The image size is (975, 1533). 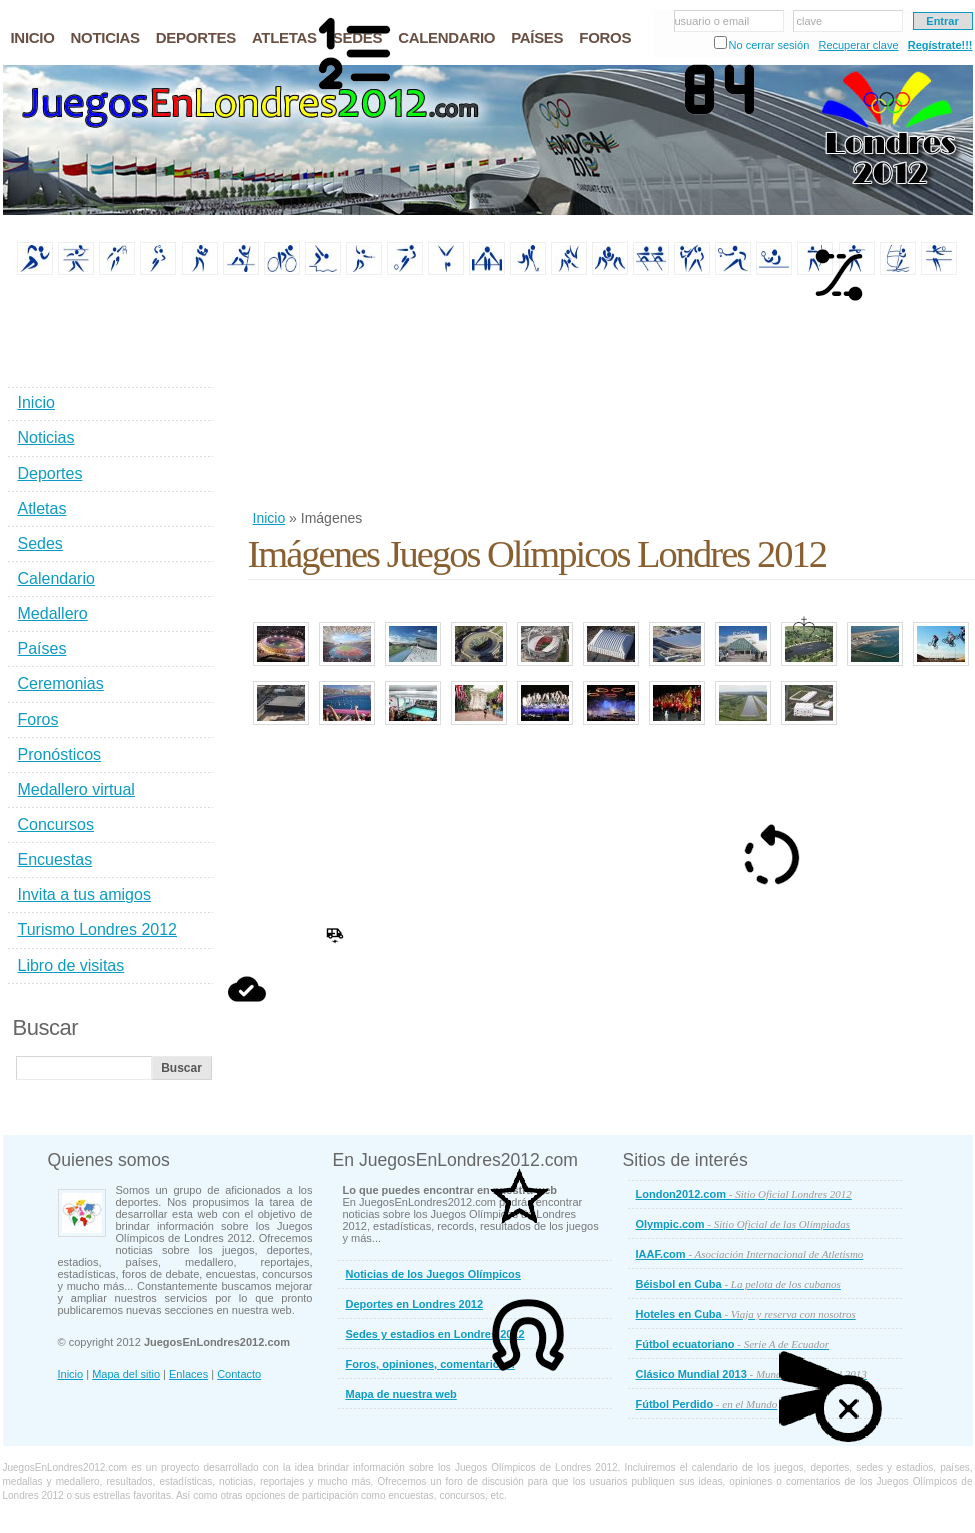 I want to click on file successfully uploaded to cloud, so click(x=247, y=989).